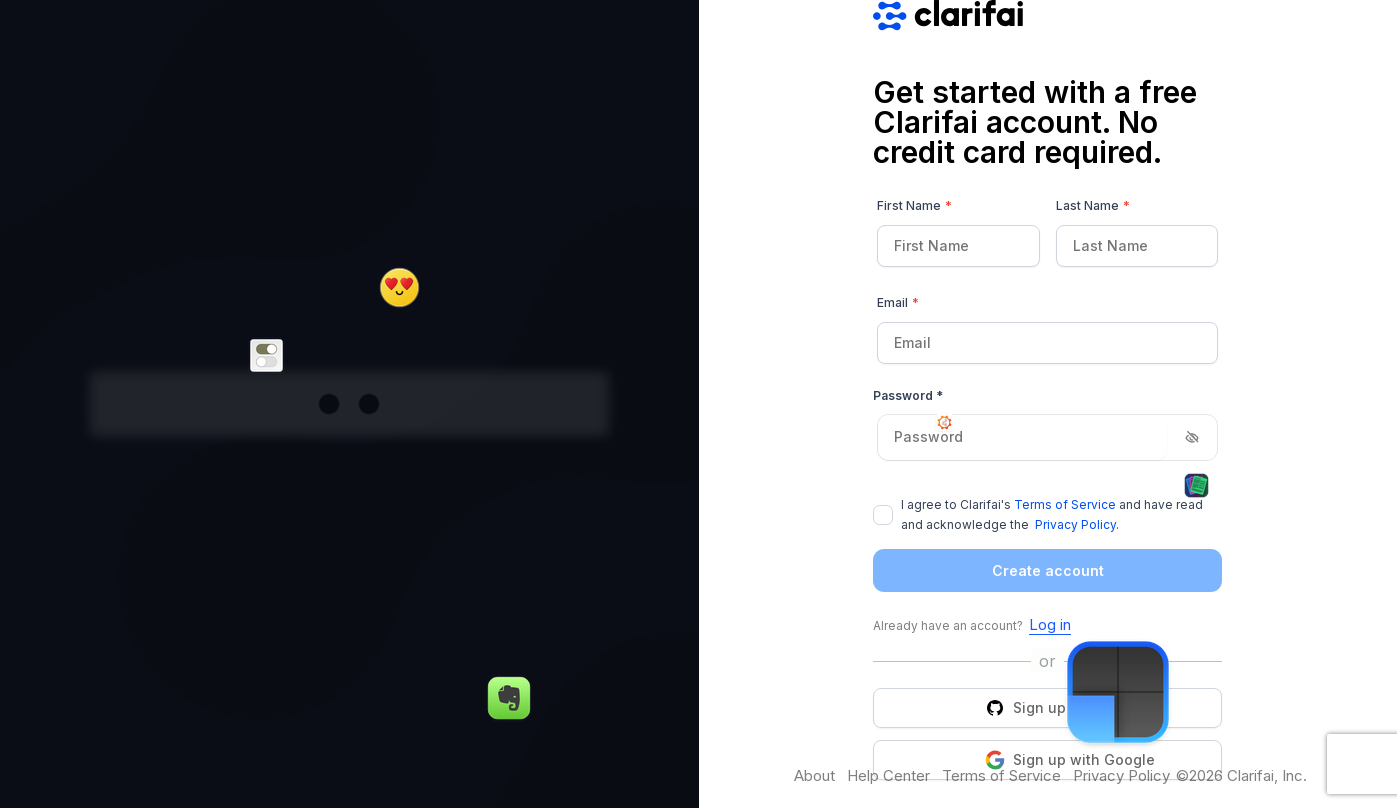 This screenshot has height=808, width=1397. What do you see at coordinates (1118, 692) in the screenshot?
I see `switch to the bottom-left workspace` at bounding box center [1118, 692].